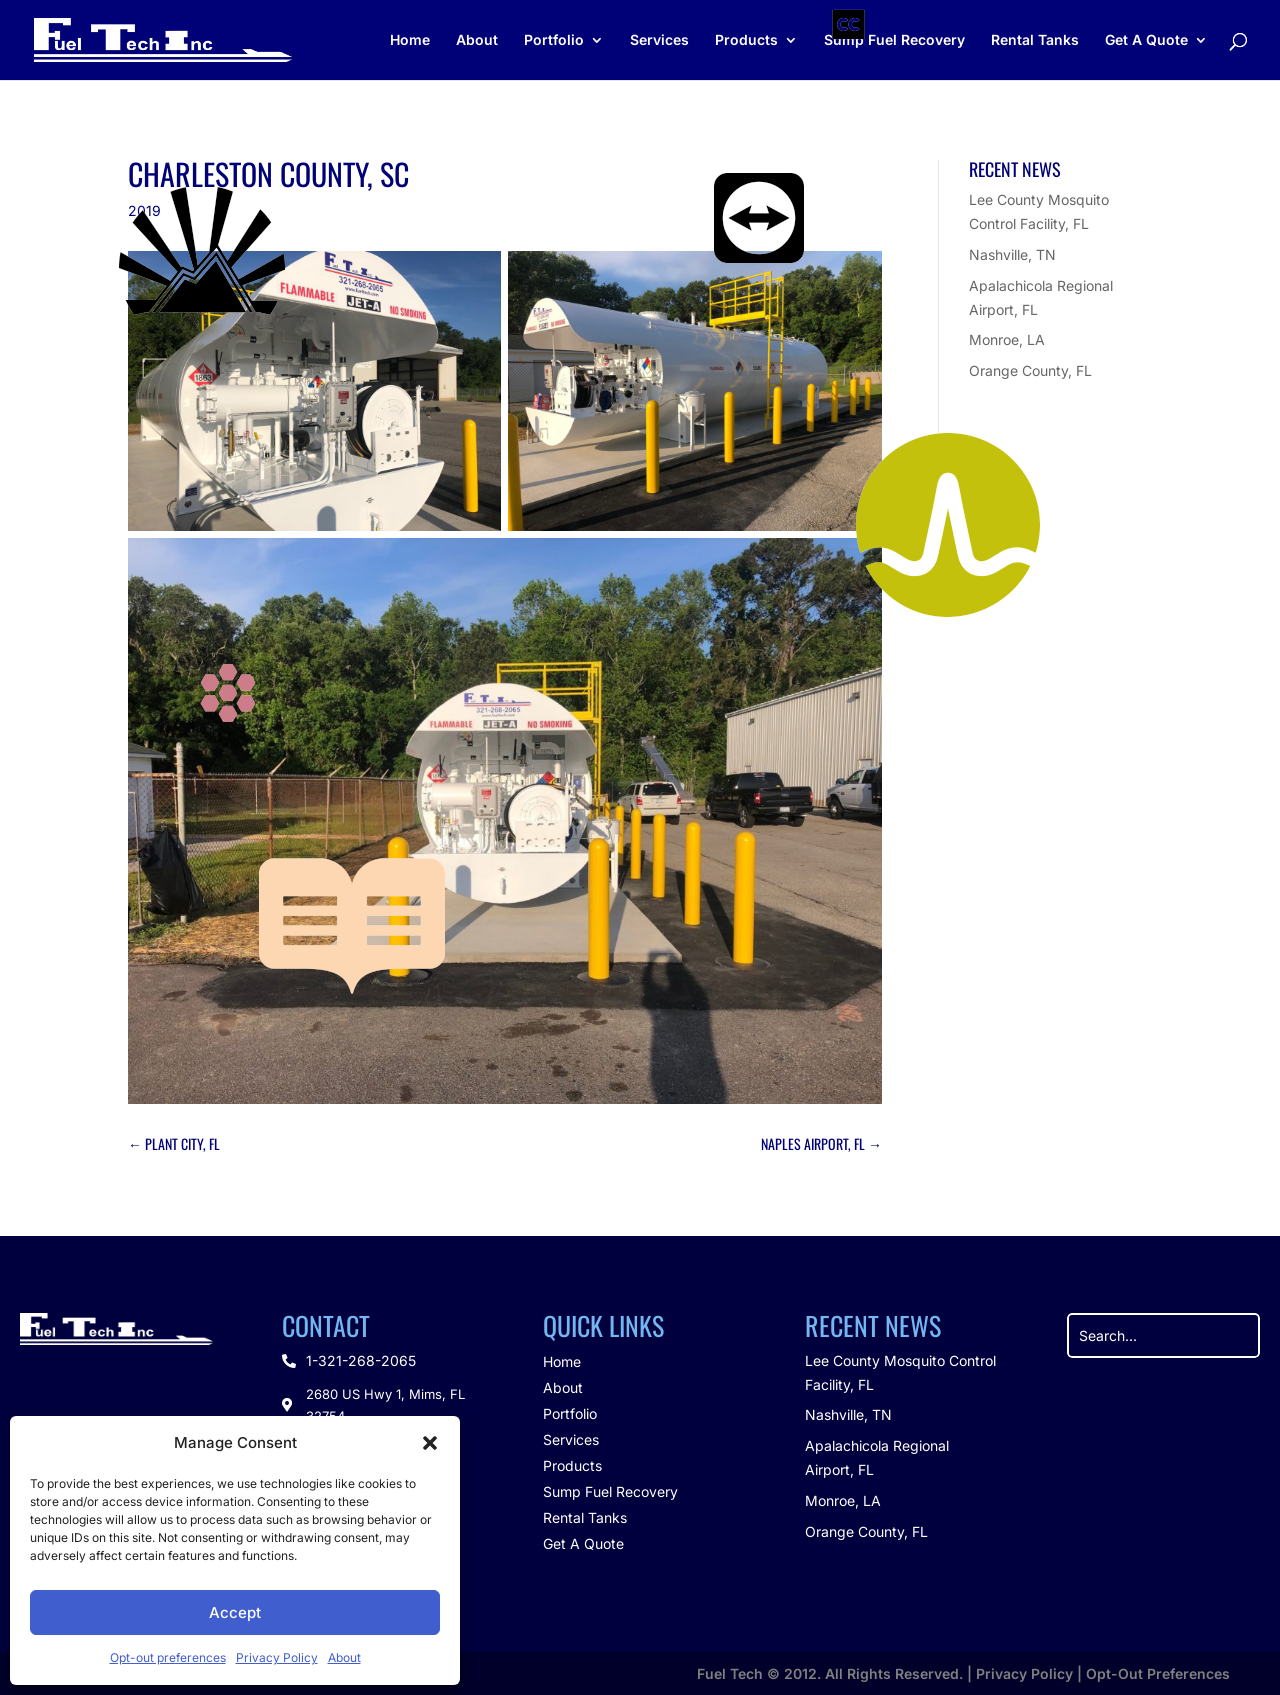  I want to click on open Libera.Chat IRC network, so click(202, 251).